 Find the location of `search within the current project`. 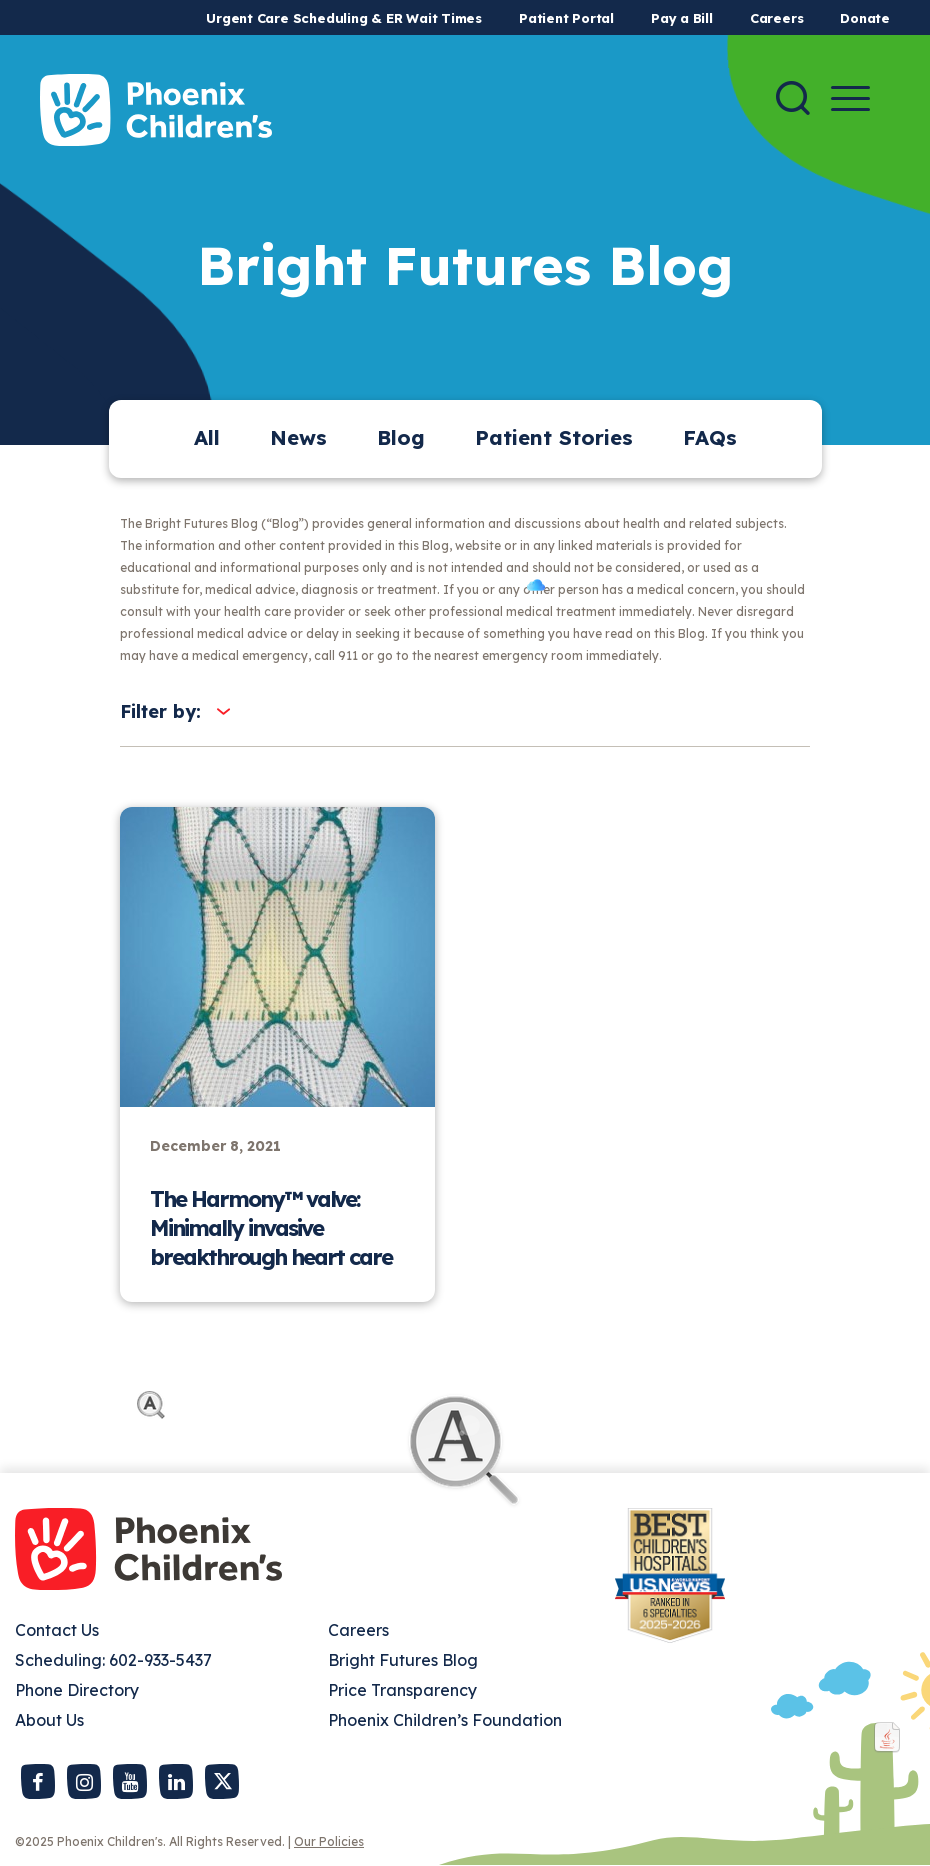

search within the current project is located at coordinates (151, 1405).